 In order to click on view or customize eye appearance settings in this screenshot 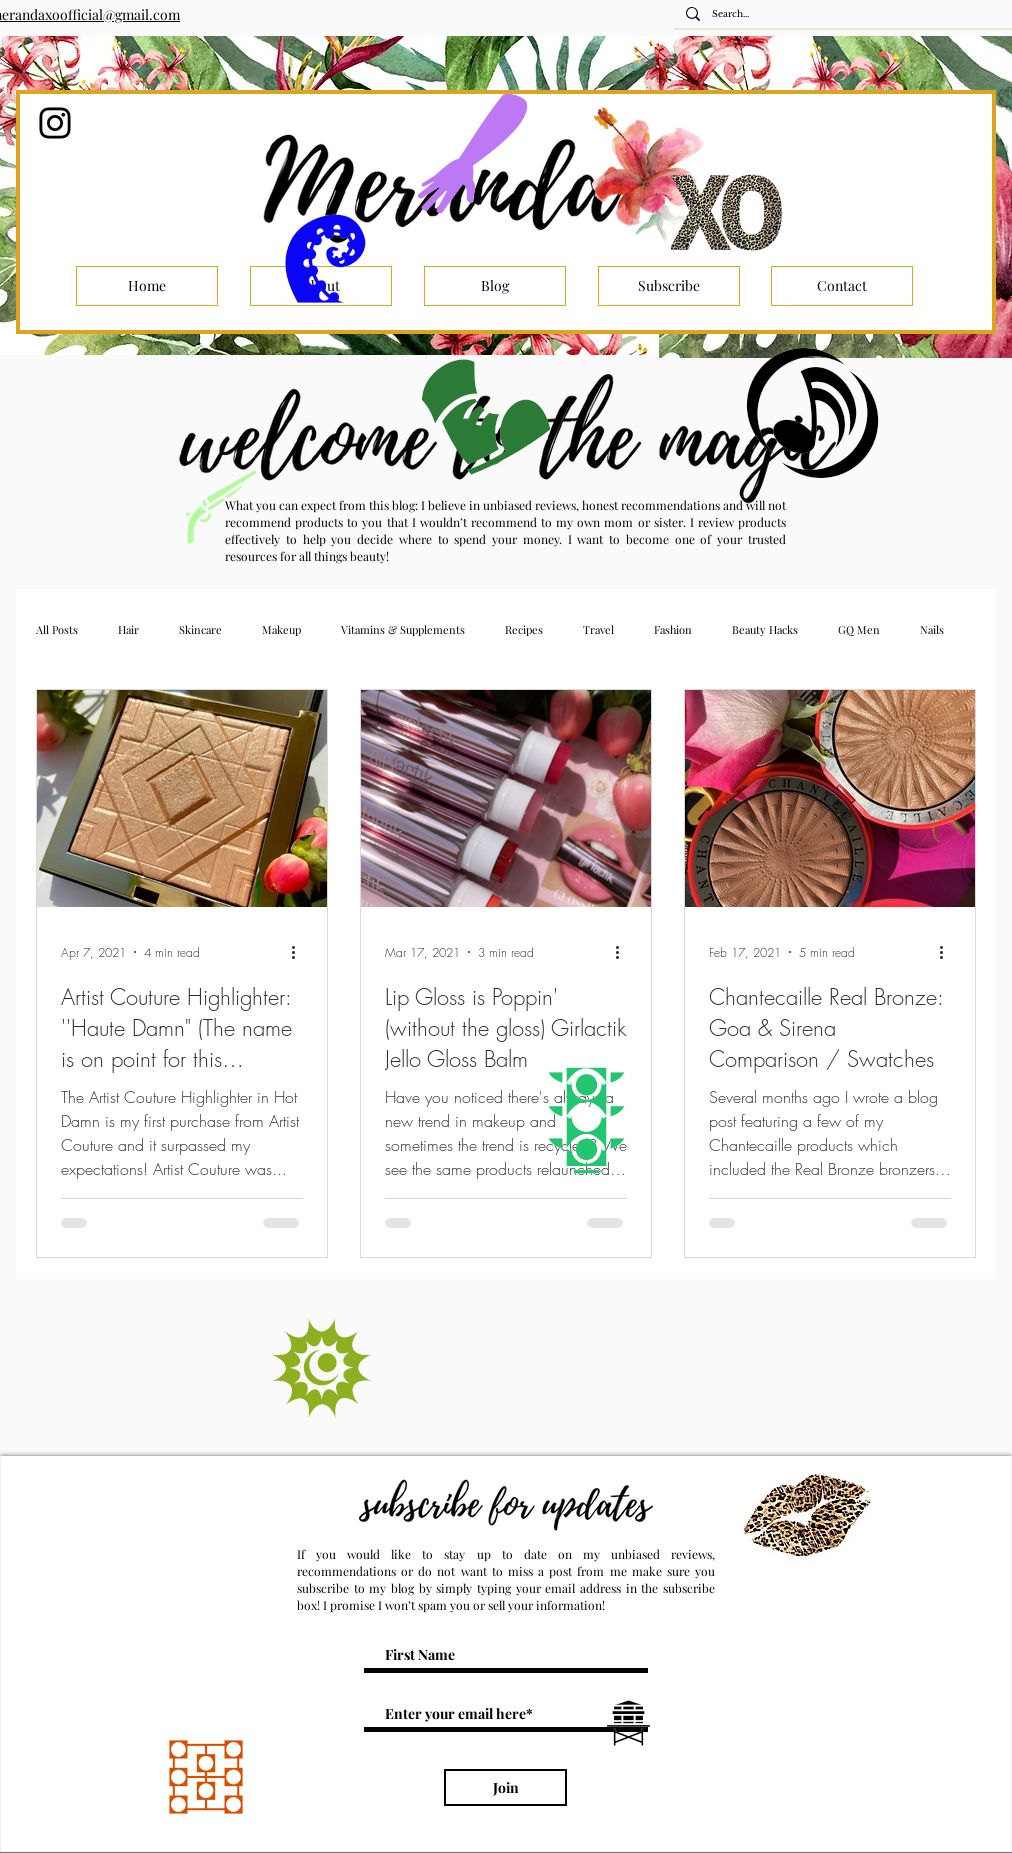, I will do `click(321, 1368)`.